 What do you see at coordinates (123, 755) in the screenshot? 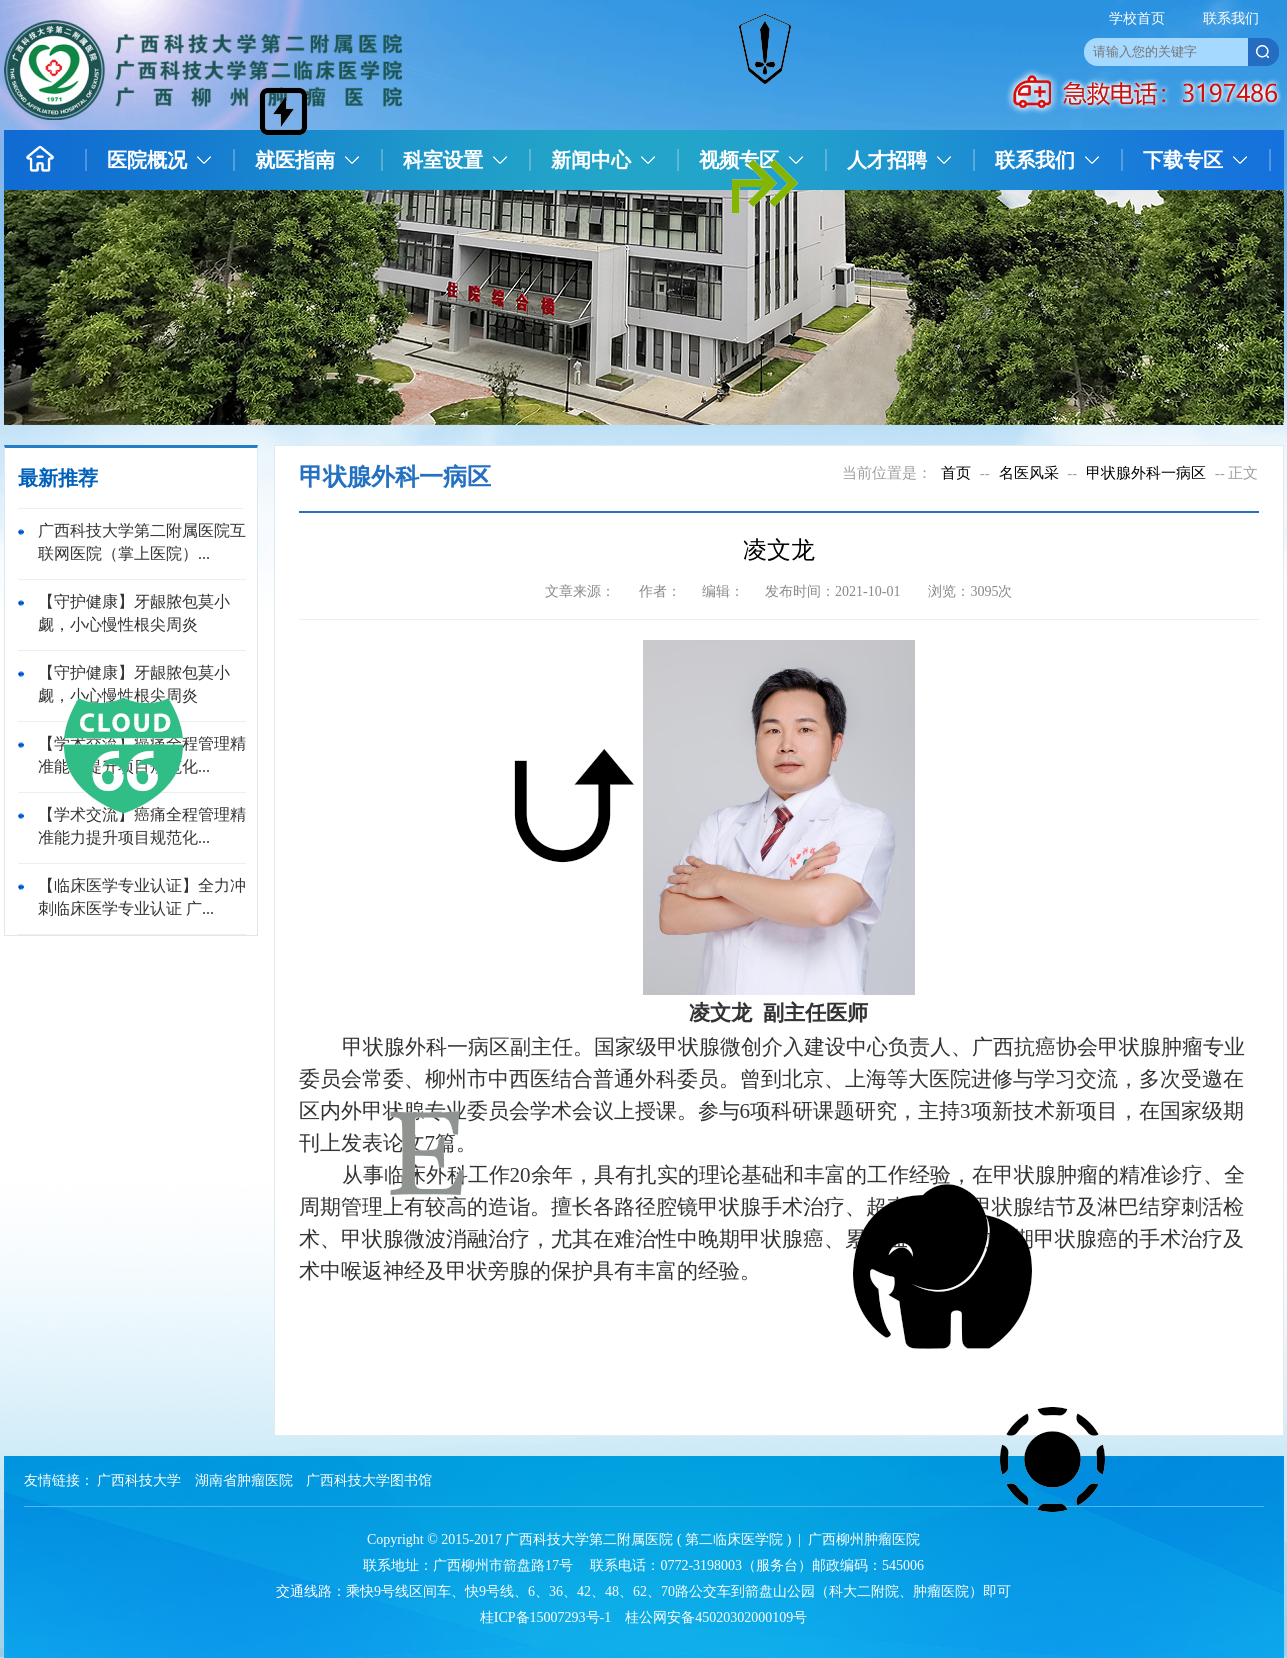
I see `cloud66 company logo` at bounding box center [123, 755].